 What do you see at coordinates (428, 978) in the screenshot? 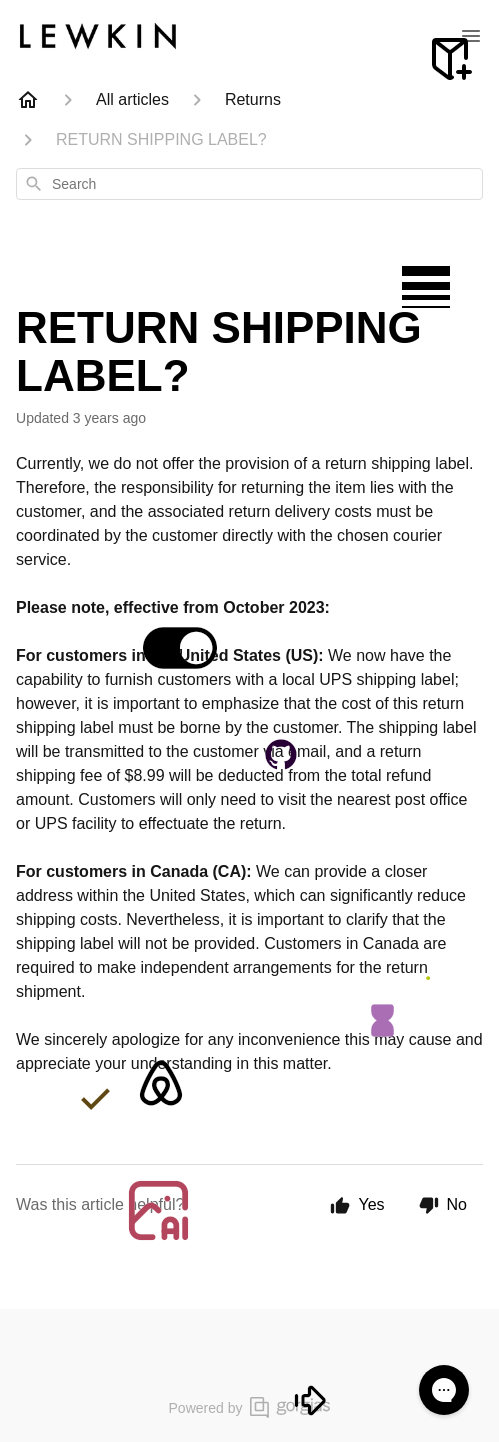
I see `indicates an unread notification or new item` at bounding box center [428, 978].